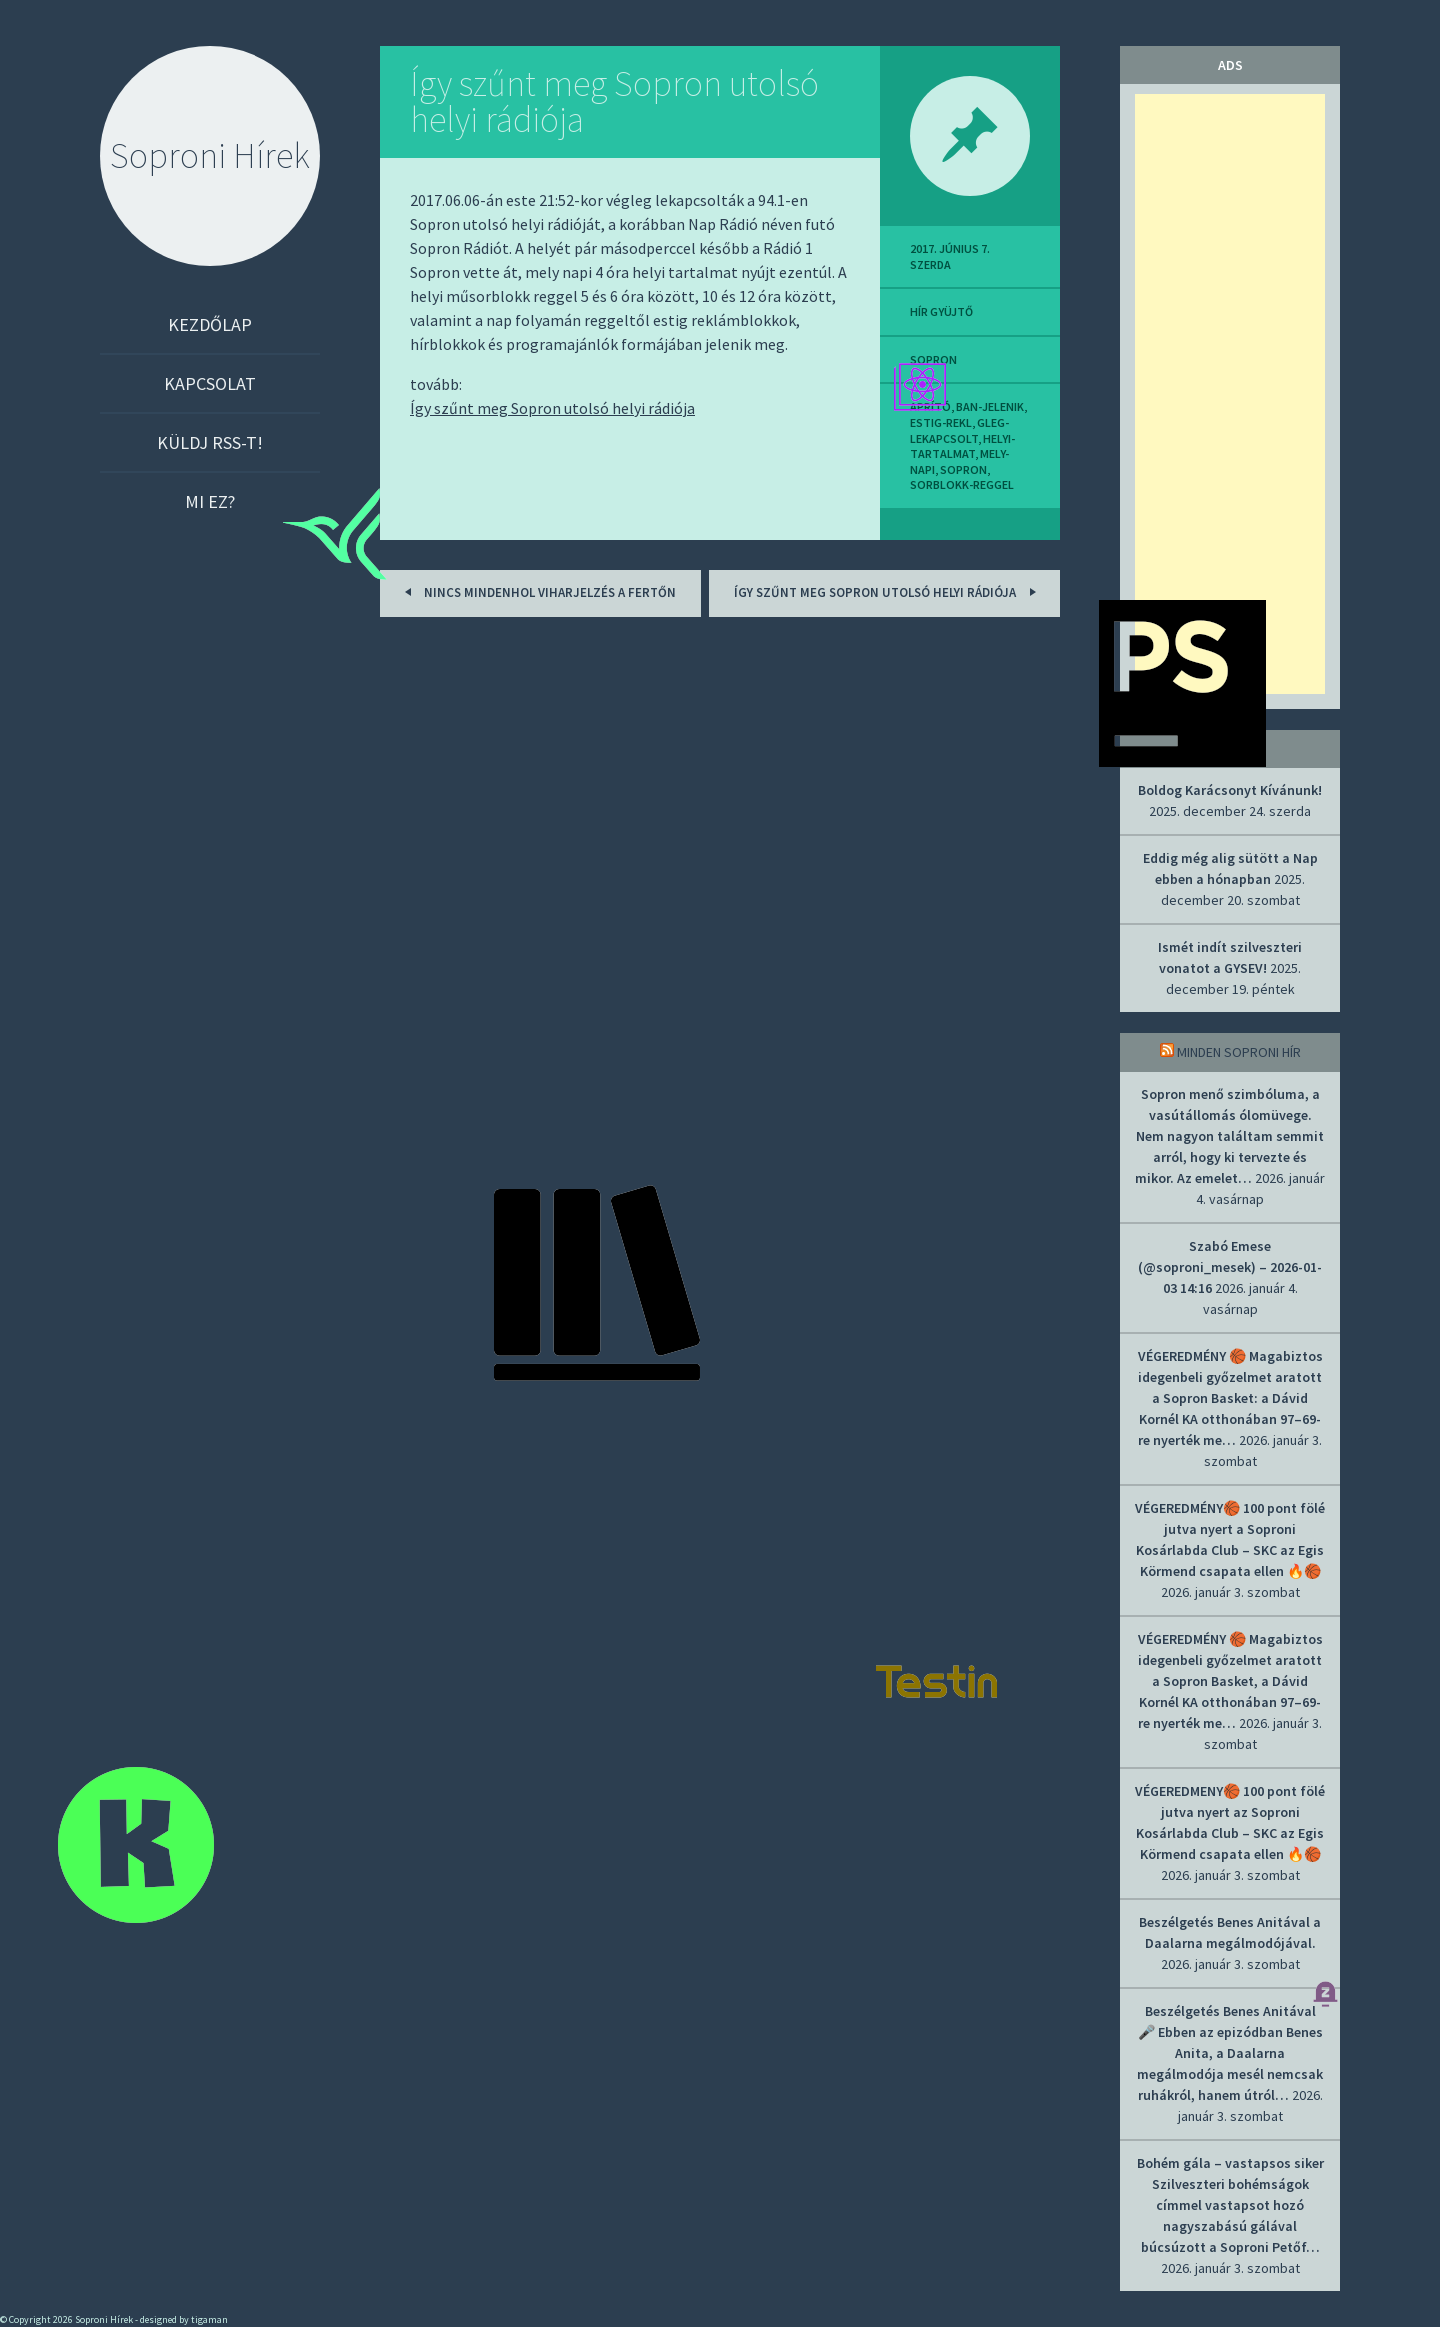 The height and width of the screenshot is (2327, 1440). I want to click on snooze notifications temporarily, so click(1325, 1993).